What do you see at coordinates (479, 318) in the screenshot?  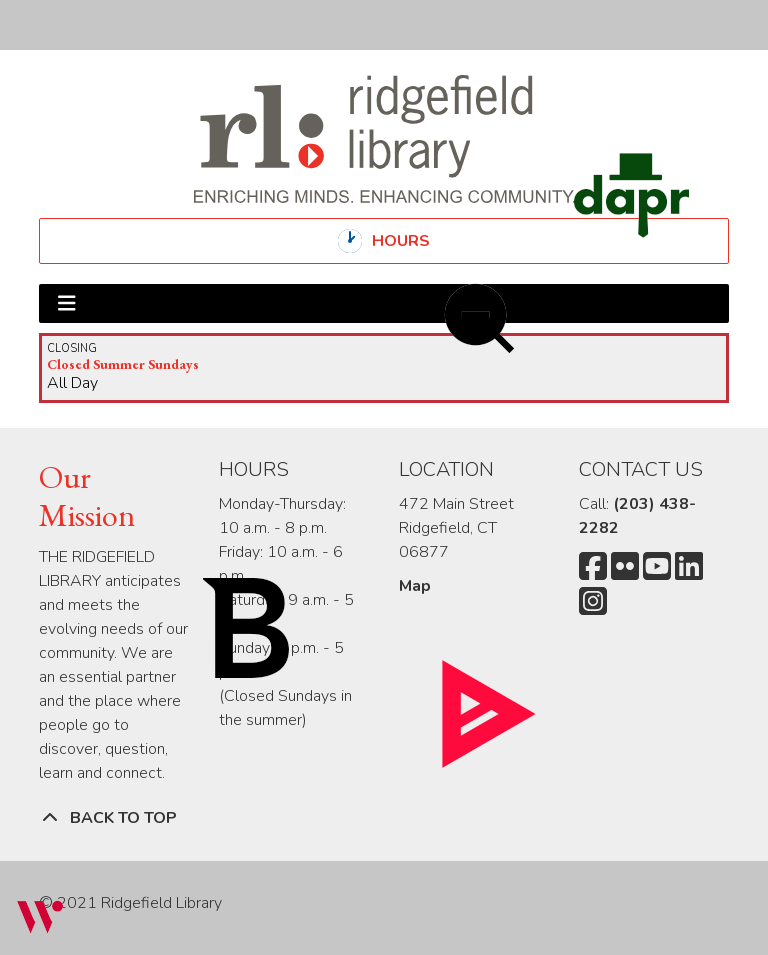 I see `zoom out to see more content` at bounding box center [479, 318].